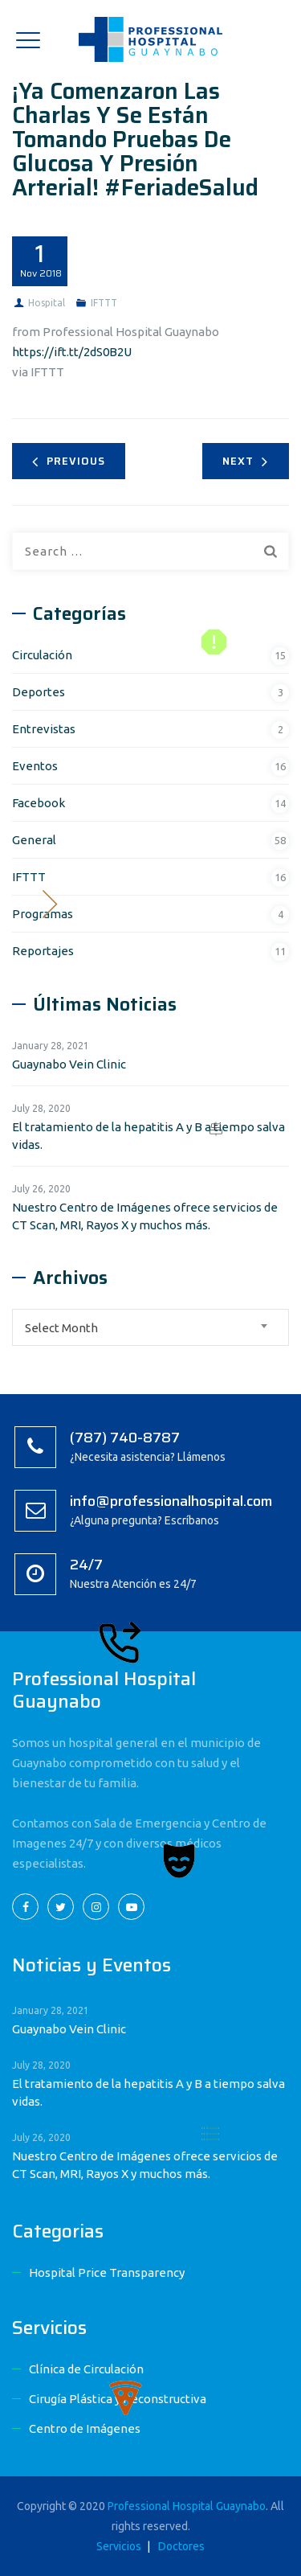 Image resolution: width=301 pixels, height=2576 pixels. I want to click on navigate to the next item or page, so click(48, 904).